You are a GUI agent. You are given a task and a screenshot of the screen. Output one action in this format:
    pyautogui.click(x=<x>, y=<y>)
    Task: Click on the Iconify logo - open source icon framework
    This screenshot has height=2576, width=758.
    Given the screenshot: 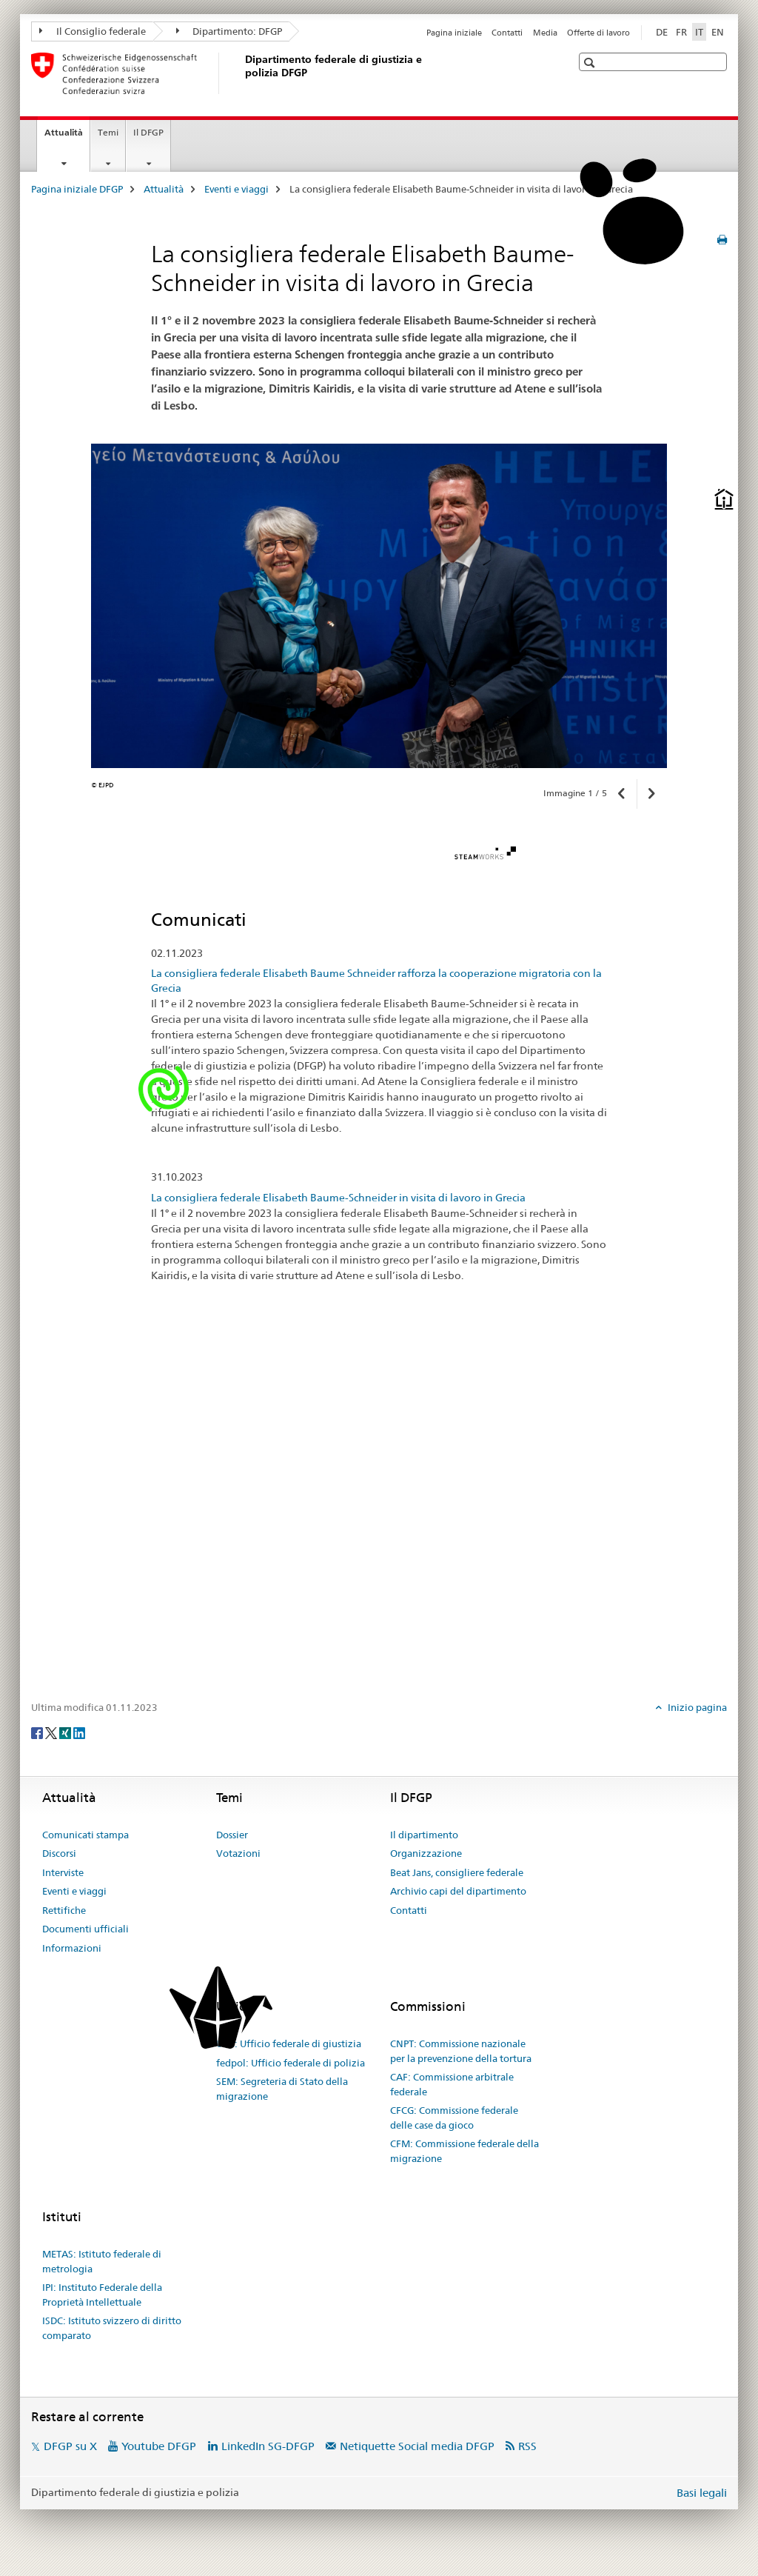 What is the action you would take?
    pyautogui.click(x=724, y=499)
    